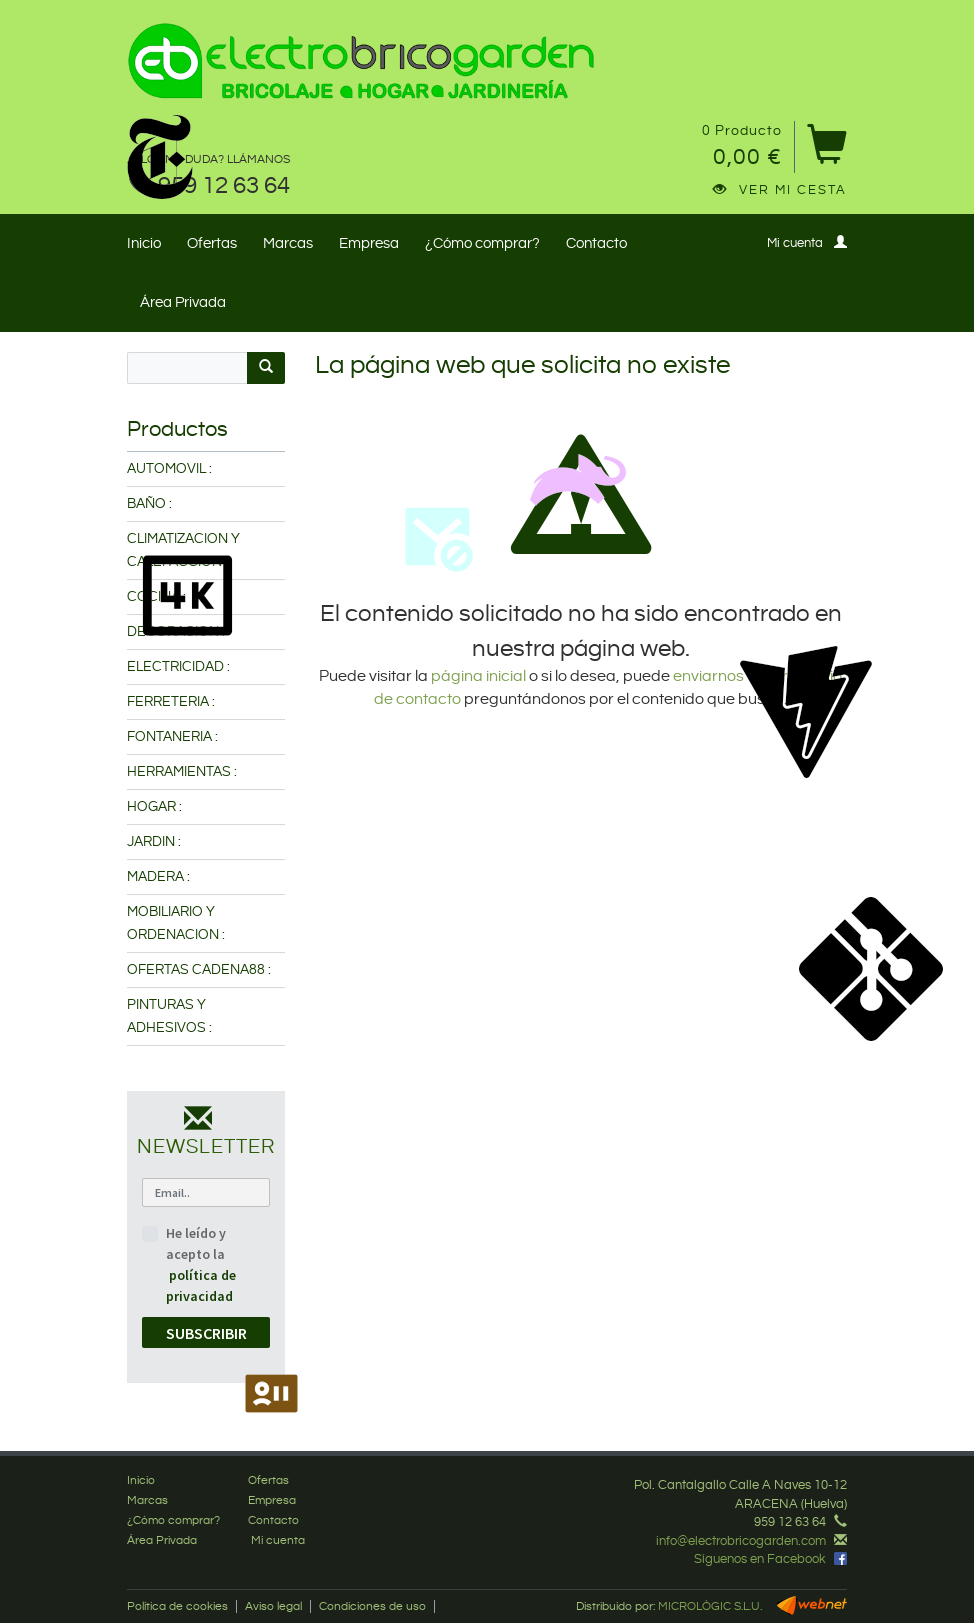 This screenshot has width=974, height=1623. What do you see at coordinates (578, 480) in the screenshot?
I see `animal planet brand logo` at bounding box center [578, 480].